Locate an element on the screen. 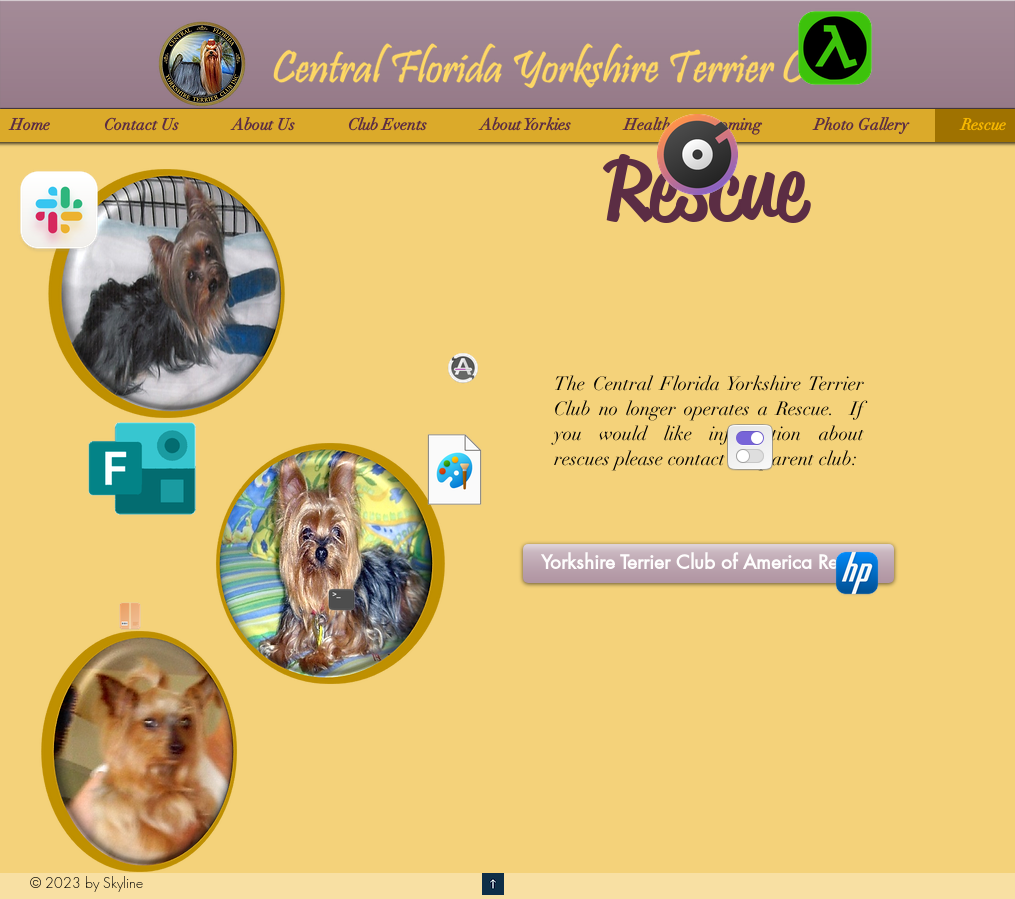 This screenshot has height=899, width=1015. open HP printer or device management app is located at coordinates (857, 573).